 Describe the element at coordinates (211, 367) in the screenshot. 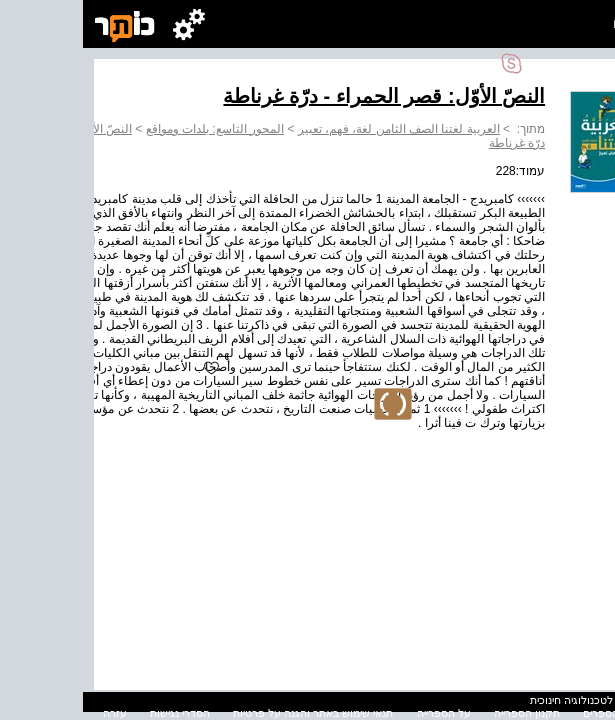

I see `add to favorites` at that location.